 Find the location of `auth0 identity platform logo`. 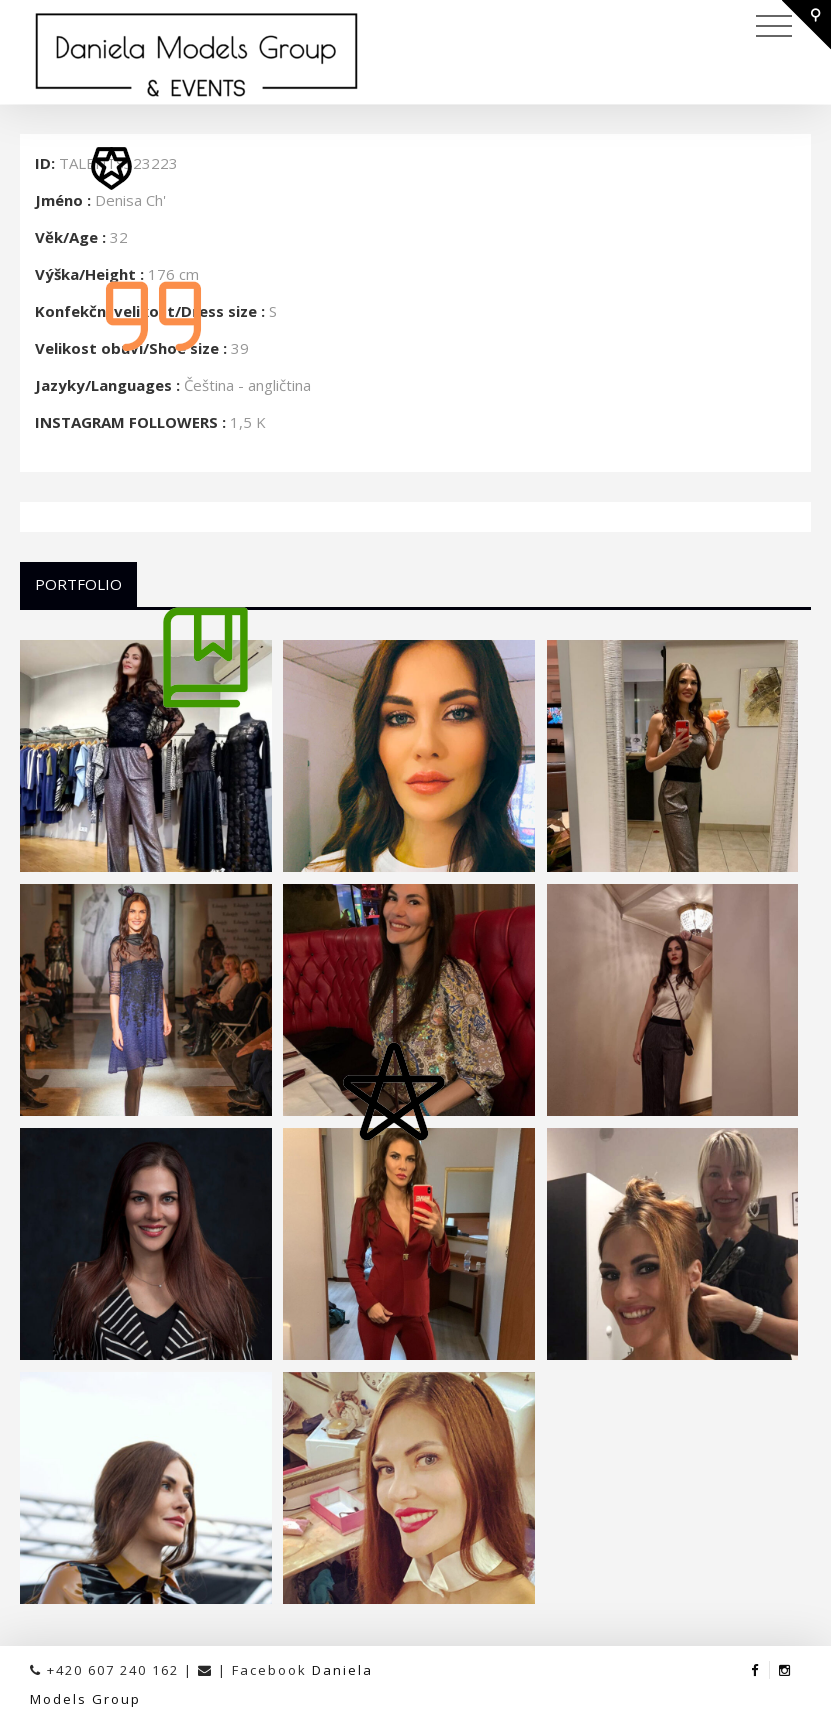

auth0 identity platform logo is located at coordinates (111, 167).